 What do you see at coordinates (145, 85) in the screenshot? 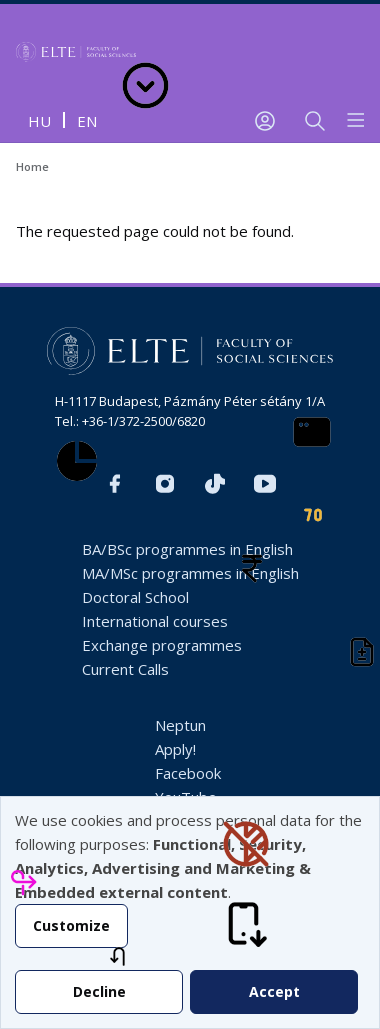
I see `expand to show more content` at bounding box center [145, 85].